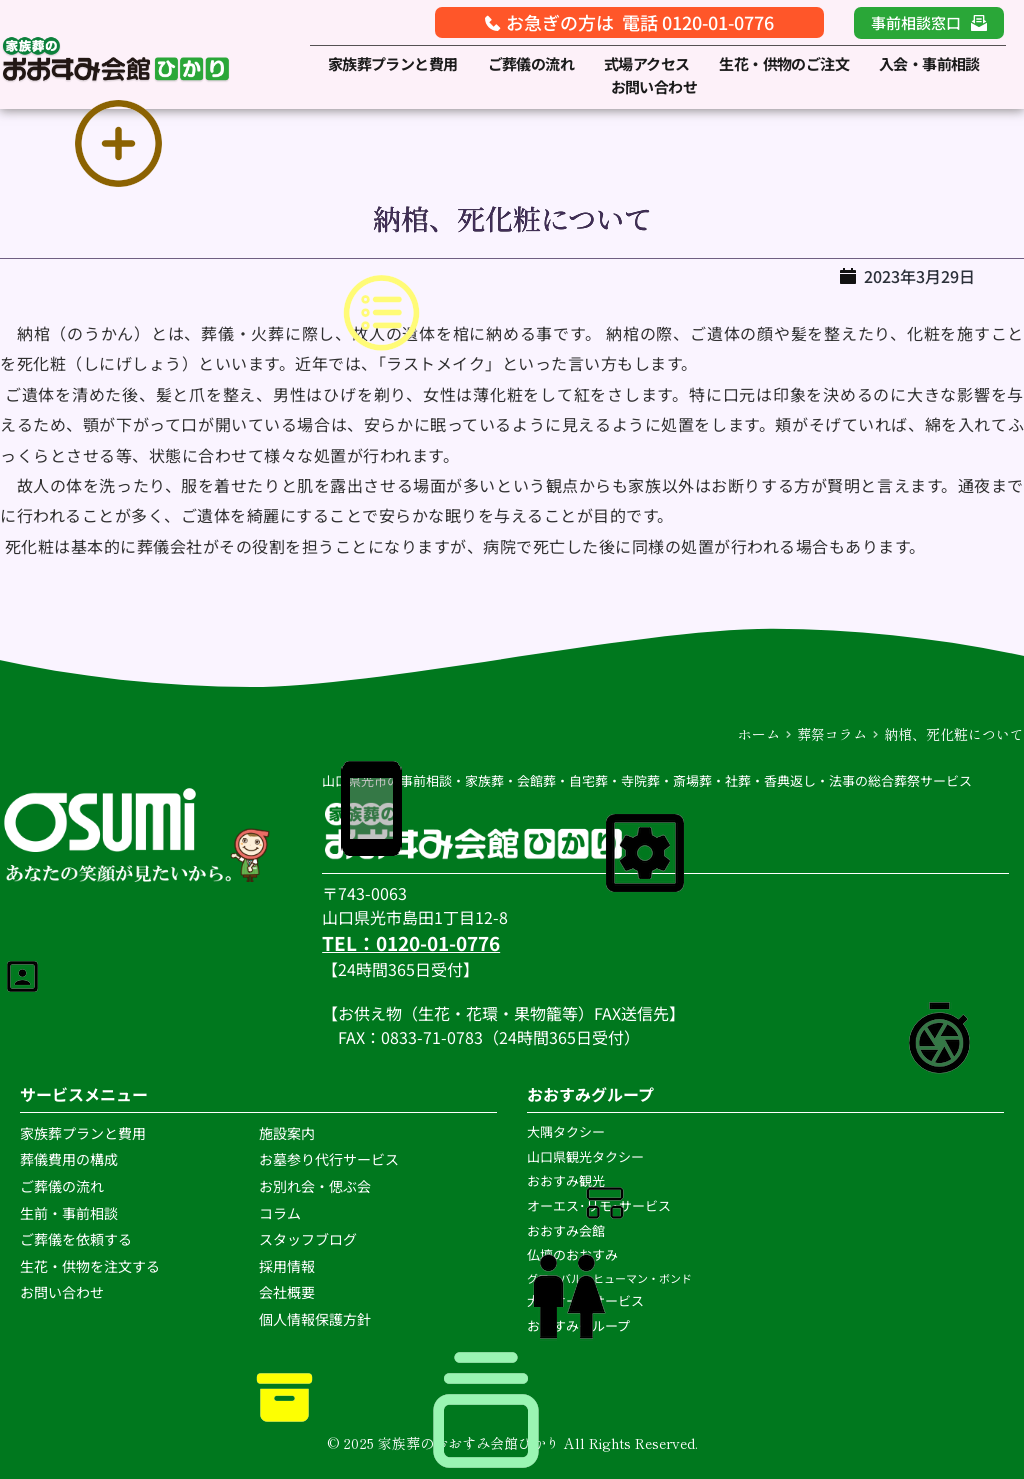 Image resolution: width=1024 pixels, height=1479 pixels. I want to click on add a new item, so click(118, 143).